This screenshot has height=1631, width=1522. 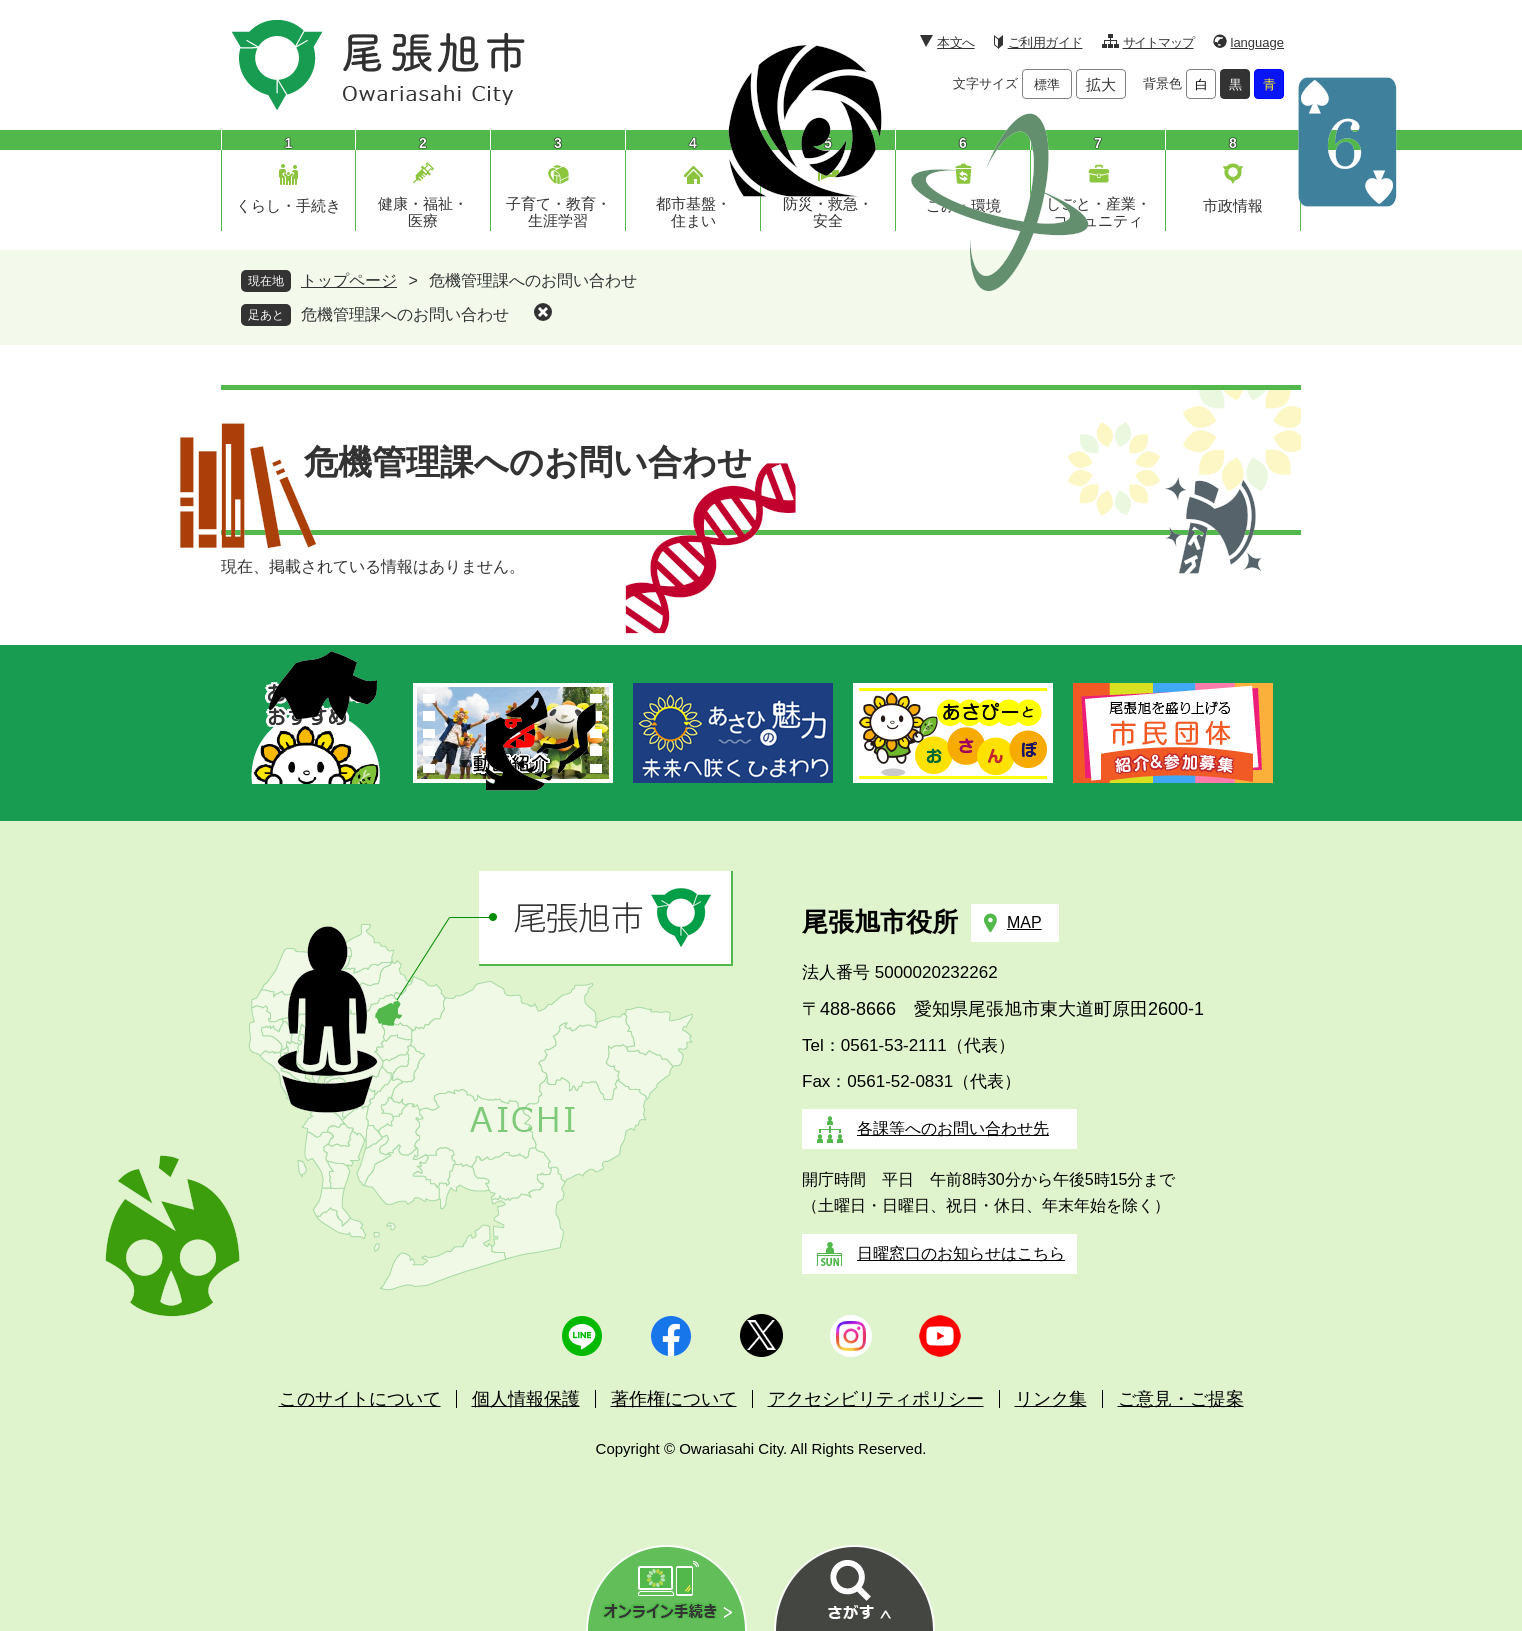 I want to click on equip a magic or enchanted axe weapon, so click(x=1213, y=524).